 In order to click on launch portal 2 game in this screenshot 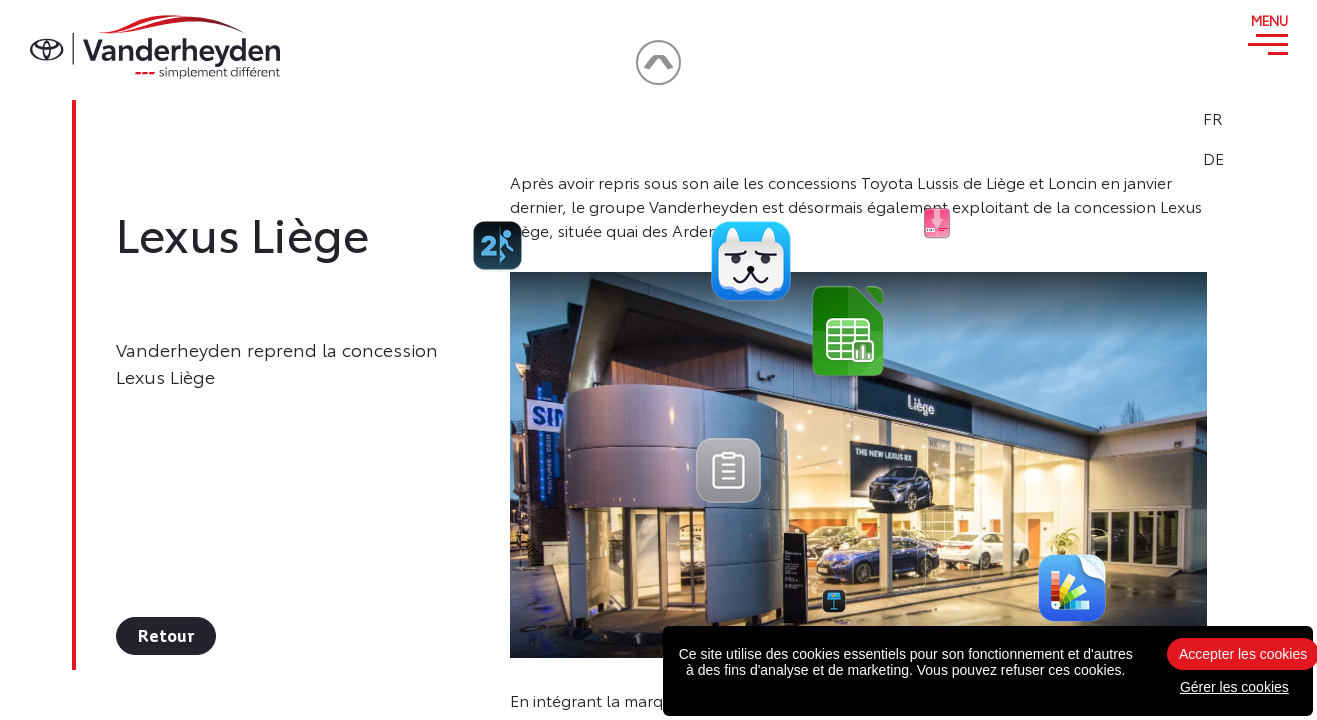, I will do `click(497, 245)`.